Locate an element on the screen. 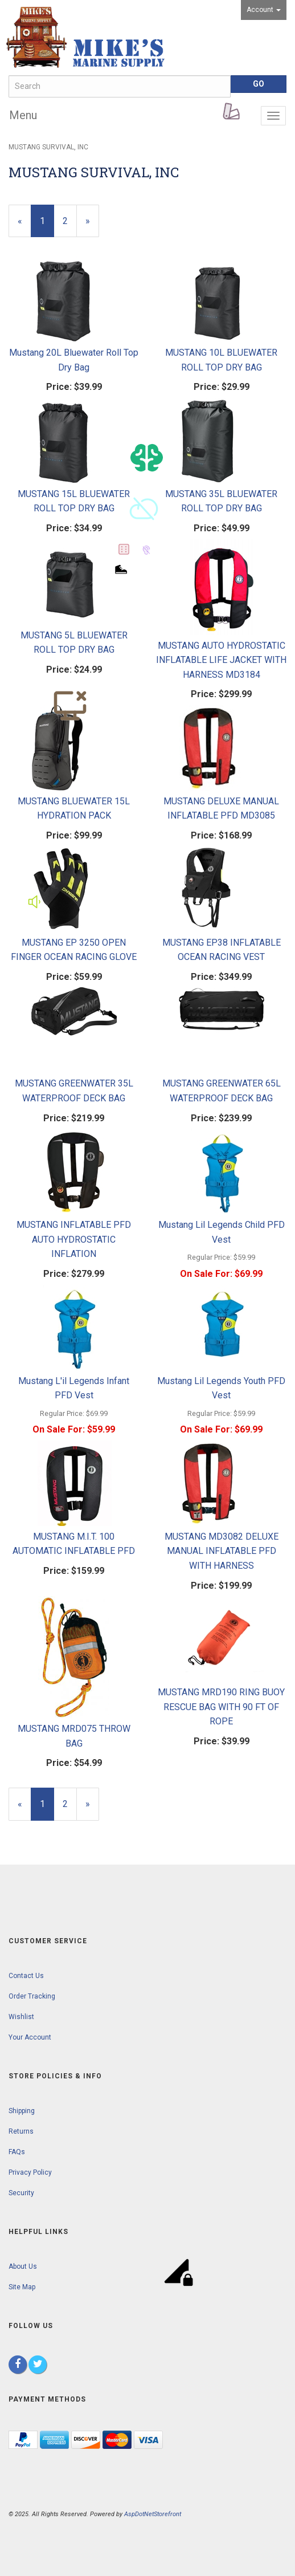 The image size is (295, 2576). access footwear or shoe products is located at coordinates (120, 569).